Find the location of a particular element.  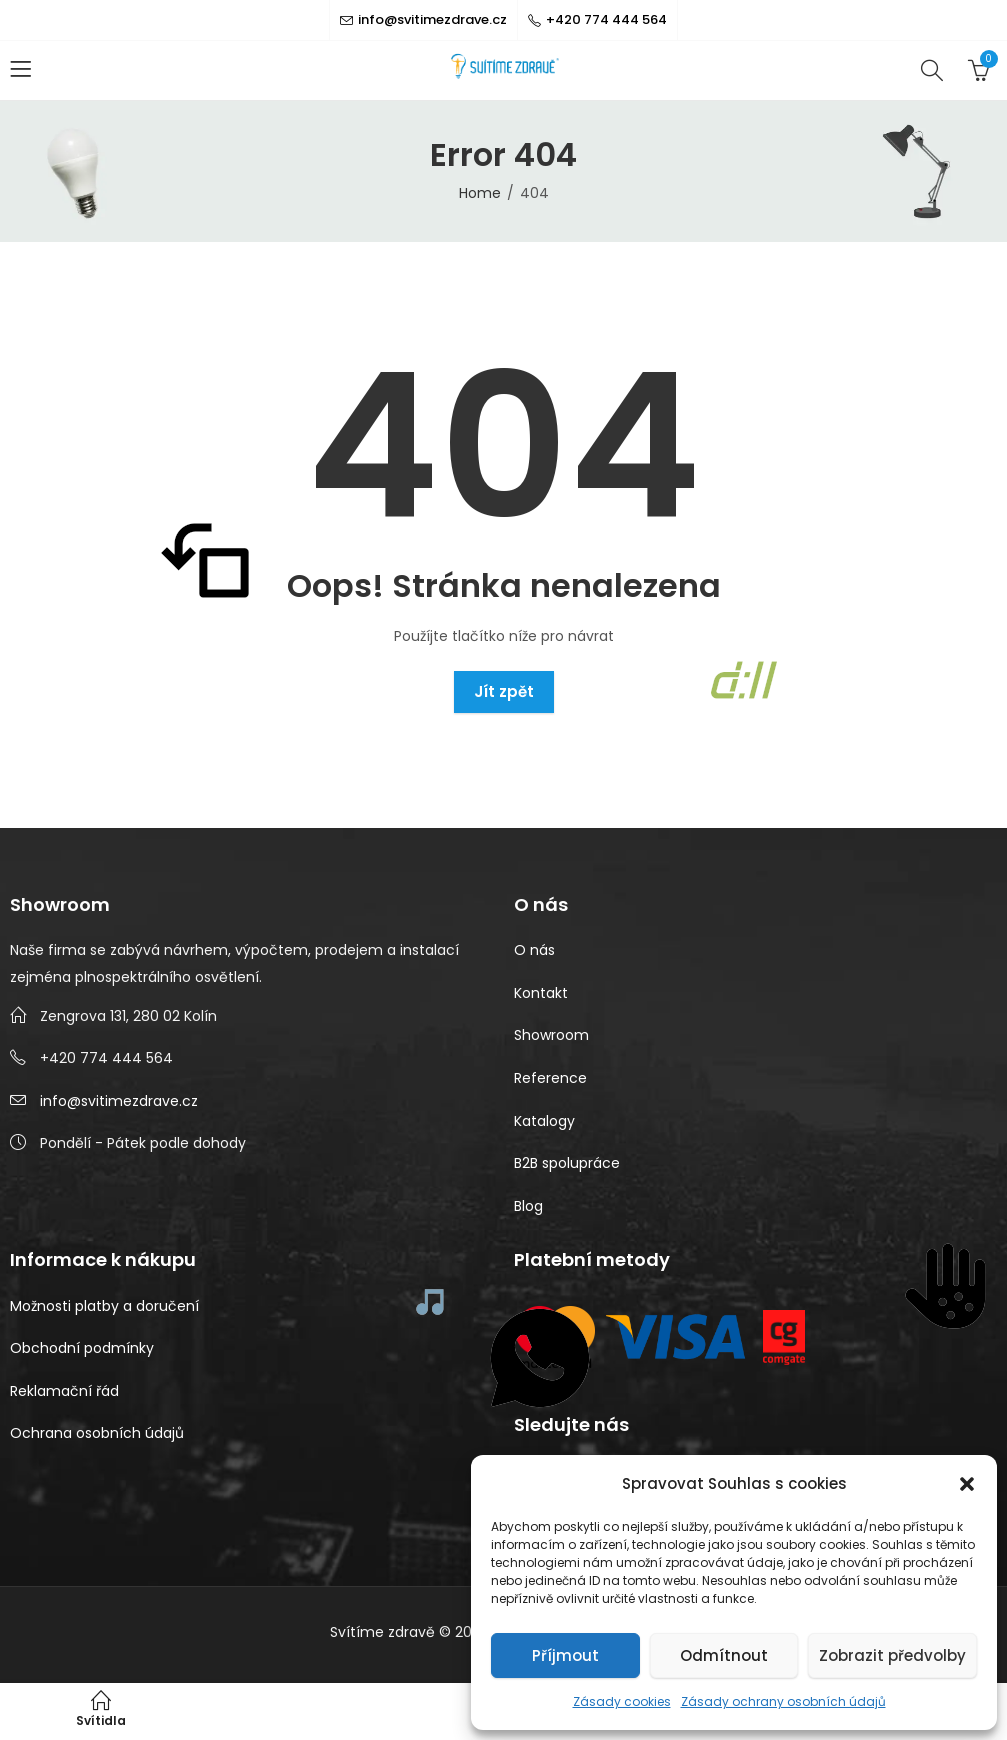

cmplid brand logo is located at coordinates (744, 680).